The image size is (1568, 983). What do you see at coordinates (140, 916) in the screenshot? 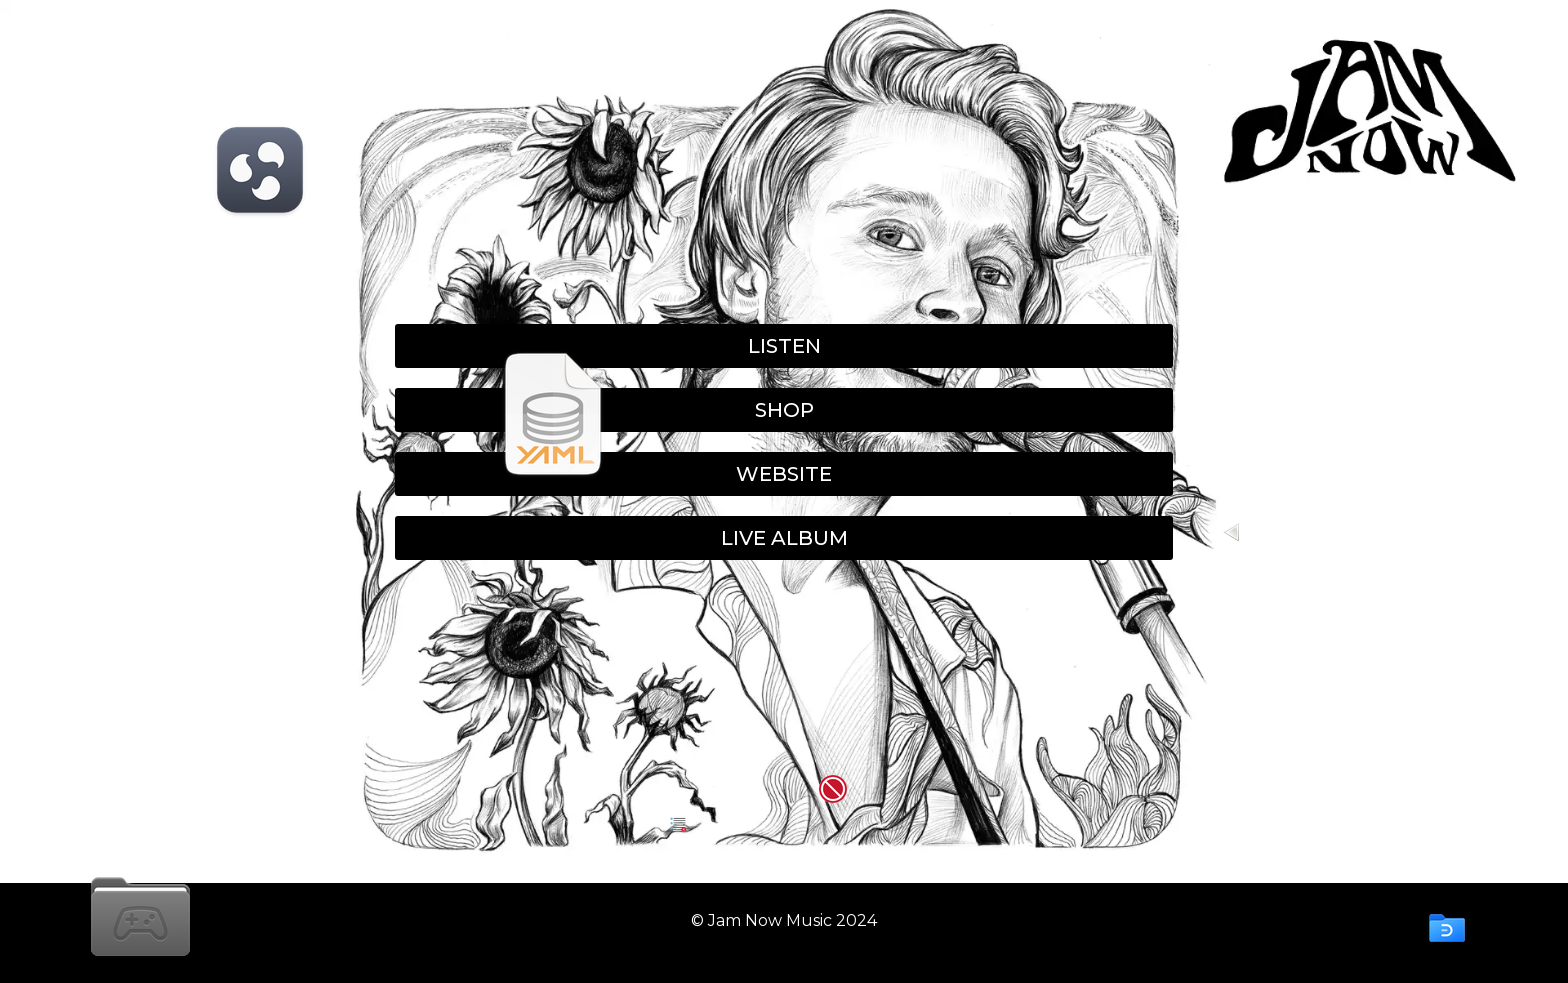
I see `open your games folder` at bounding box center [140, 916].